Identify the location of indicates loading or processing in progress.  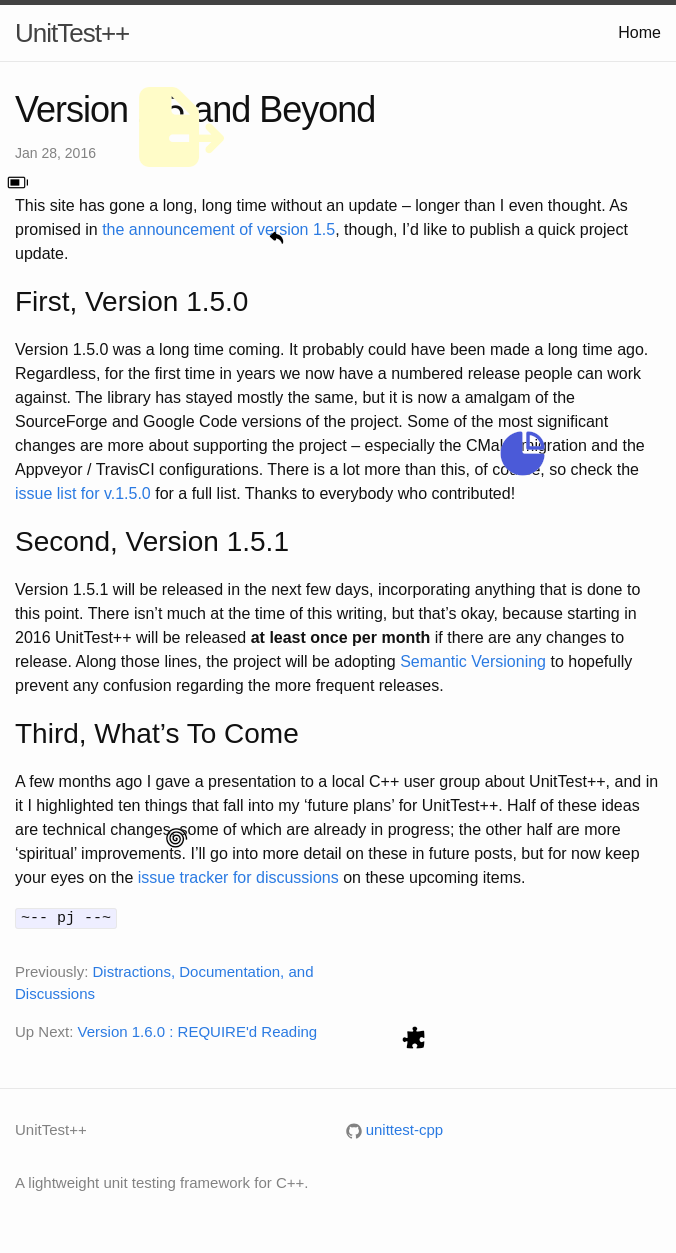
(175, 837).